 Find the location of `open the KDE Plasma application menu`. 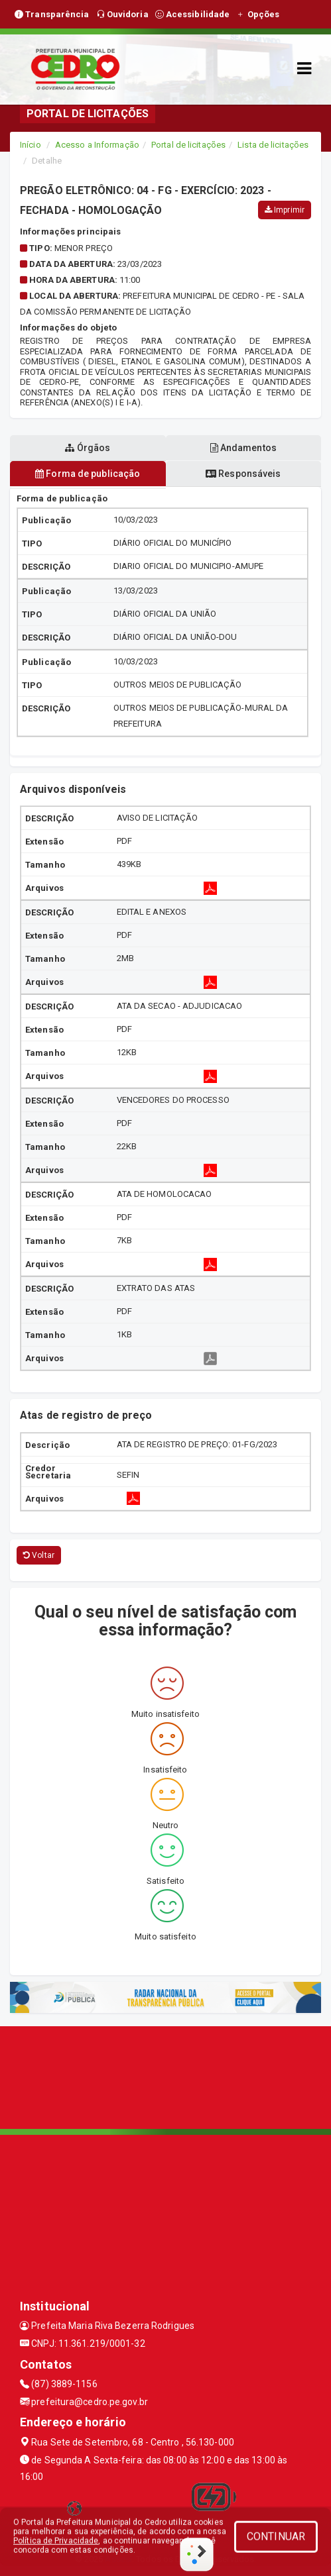

open the KDE Plasma application menu is located at coordinates (196, 2554).